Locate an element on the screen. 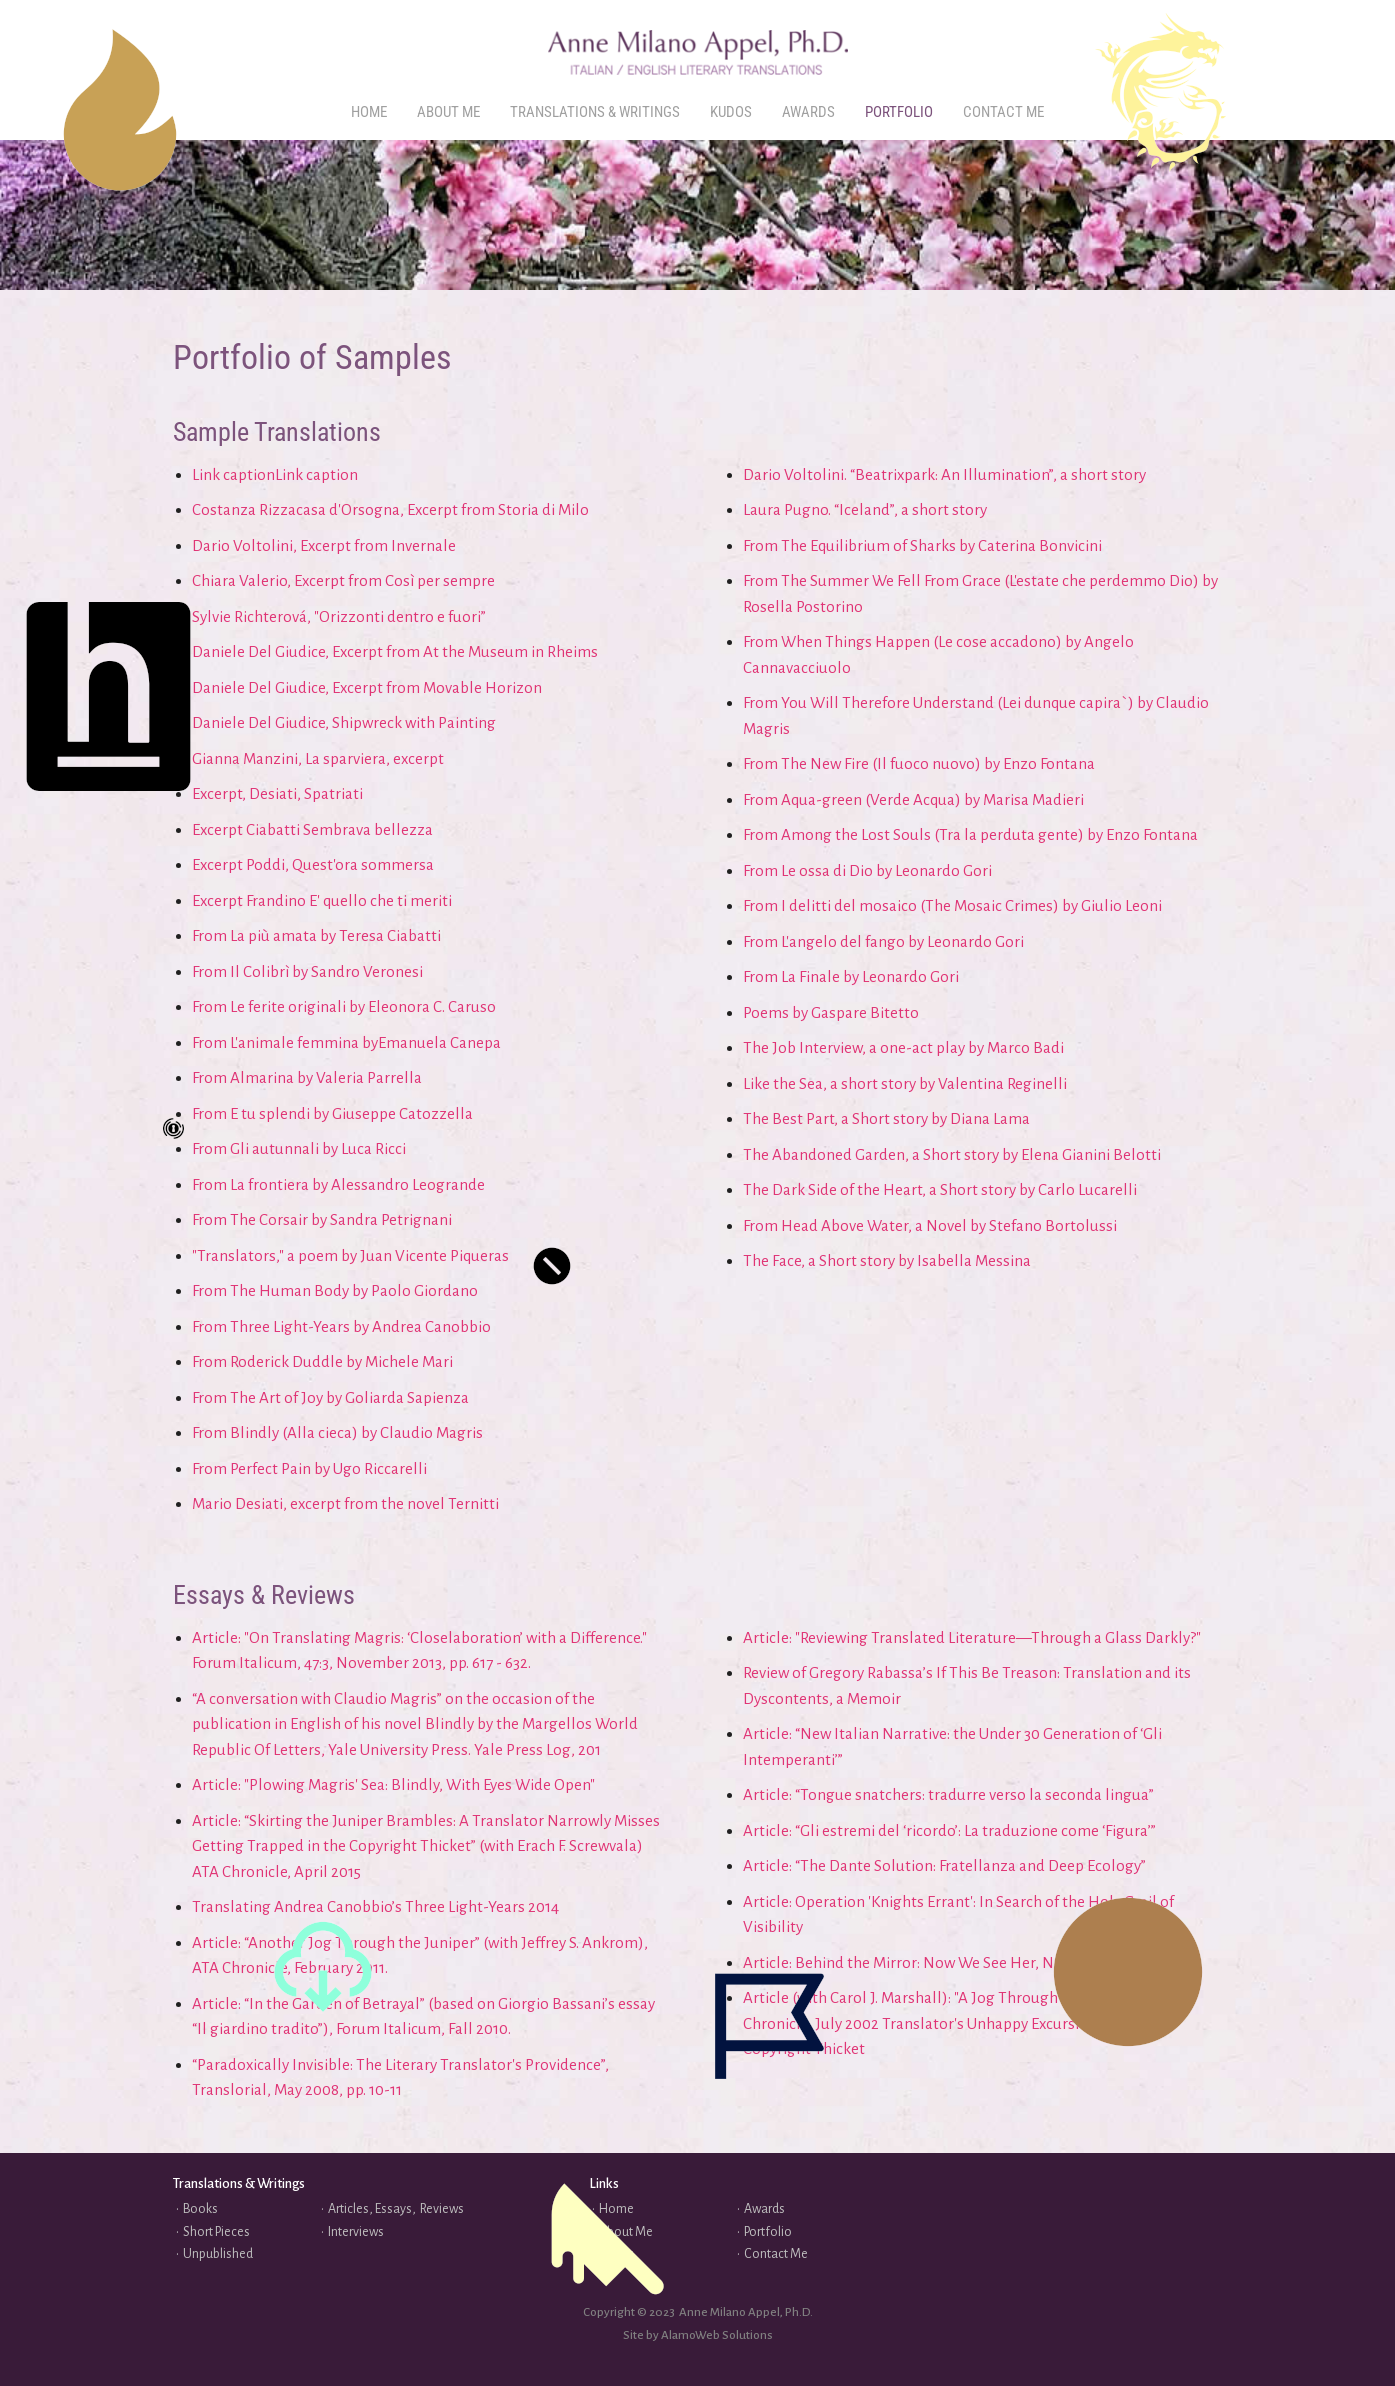 The height and width of the screenshot is (2386, 1395). open authelia authentication settings is located at coordinates (173, 1128).